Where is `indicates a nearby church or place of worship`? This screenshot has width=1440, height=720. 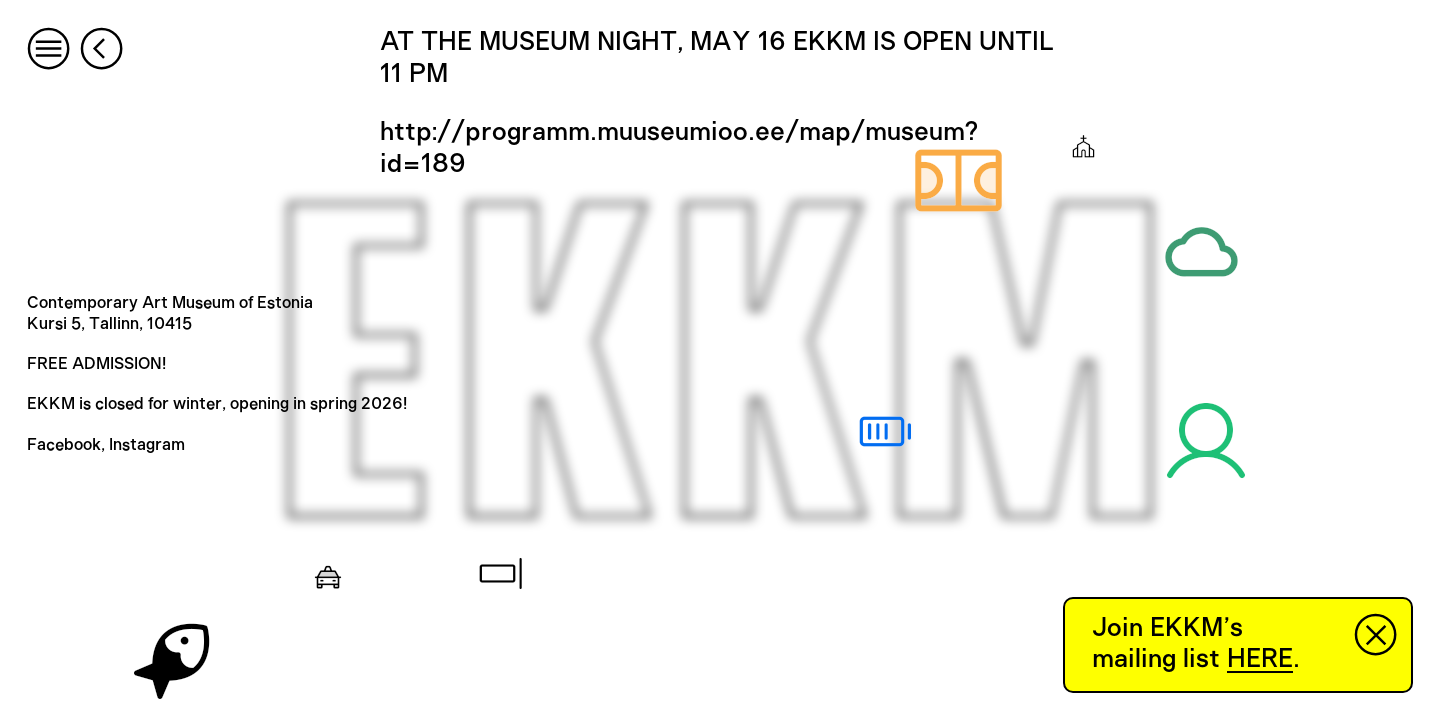
indicates a nearby church or place of worship is located at coordinates (1083, 147).